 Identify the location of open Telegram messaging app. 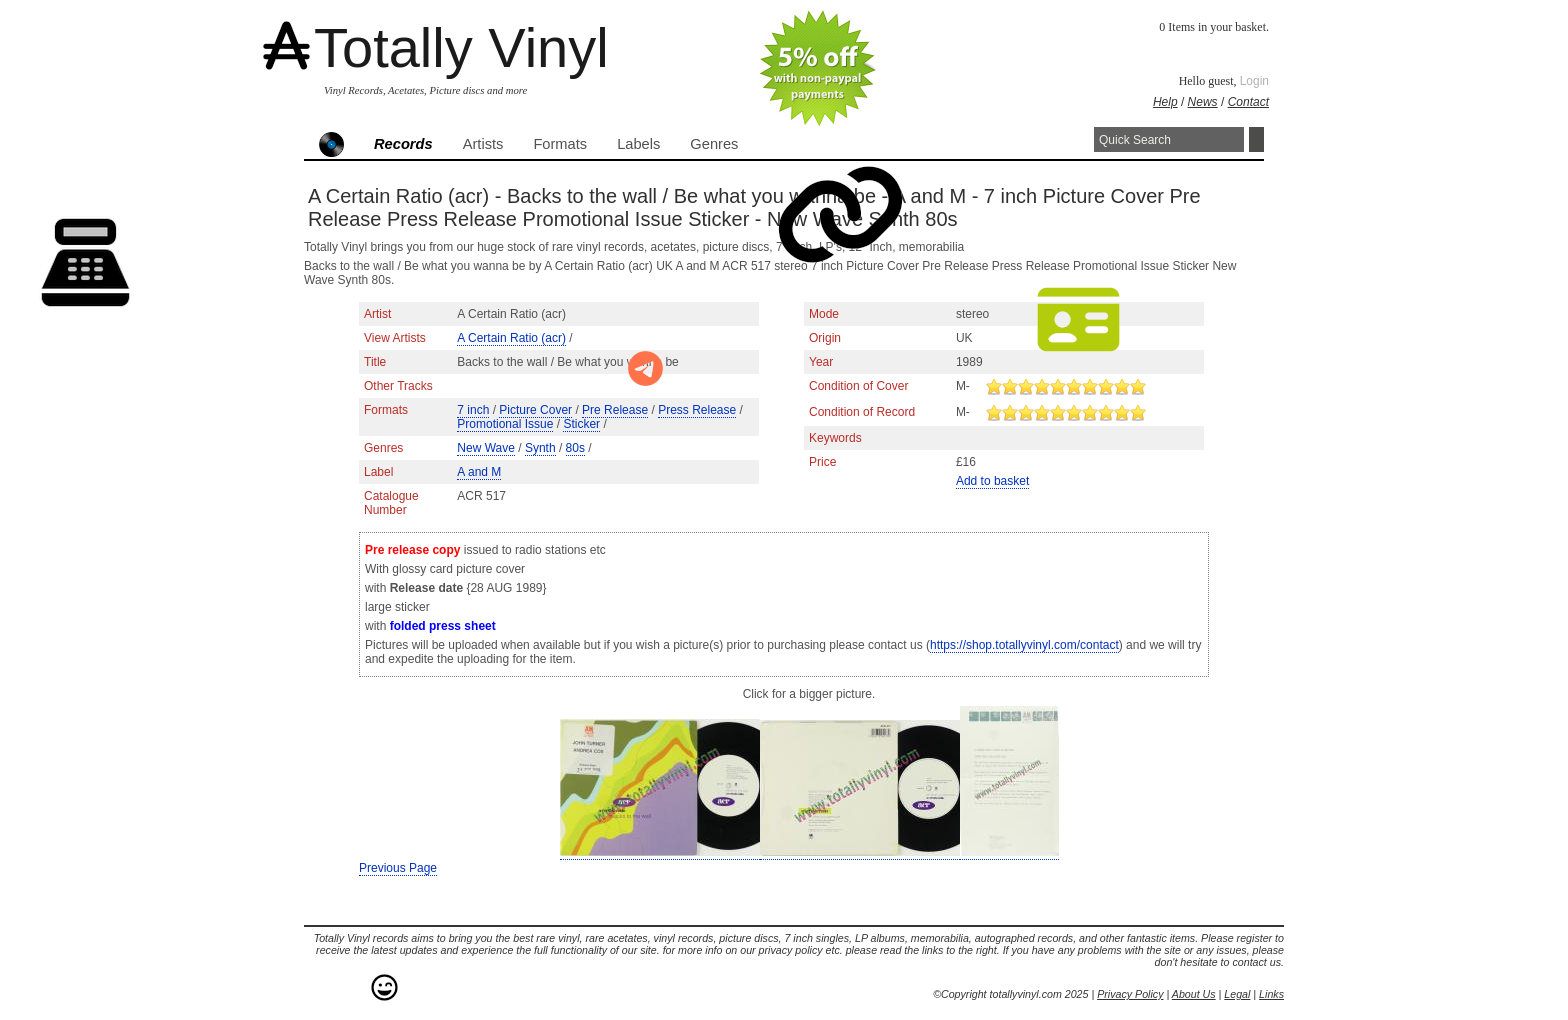
(645, 368).